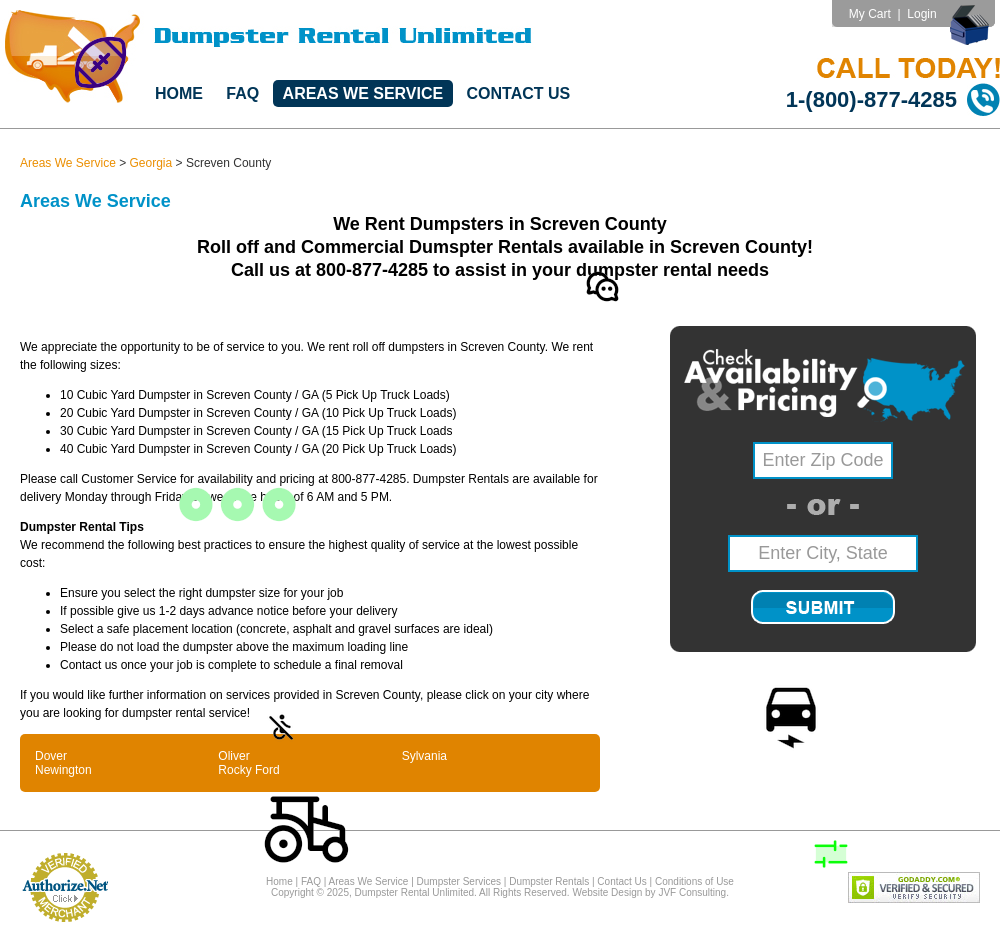 The image size is (1000, 943). I want to click on indicates location or service is not wheelchair accessible, so click(282, 727).